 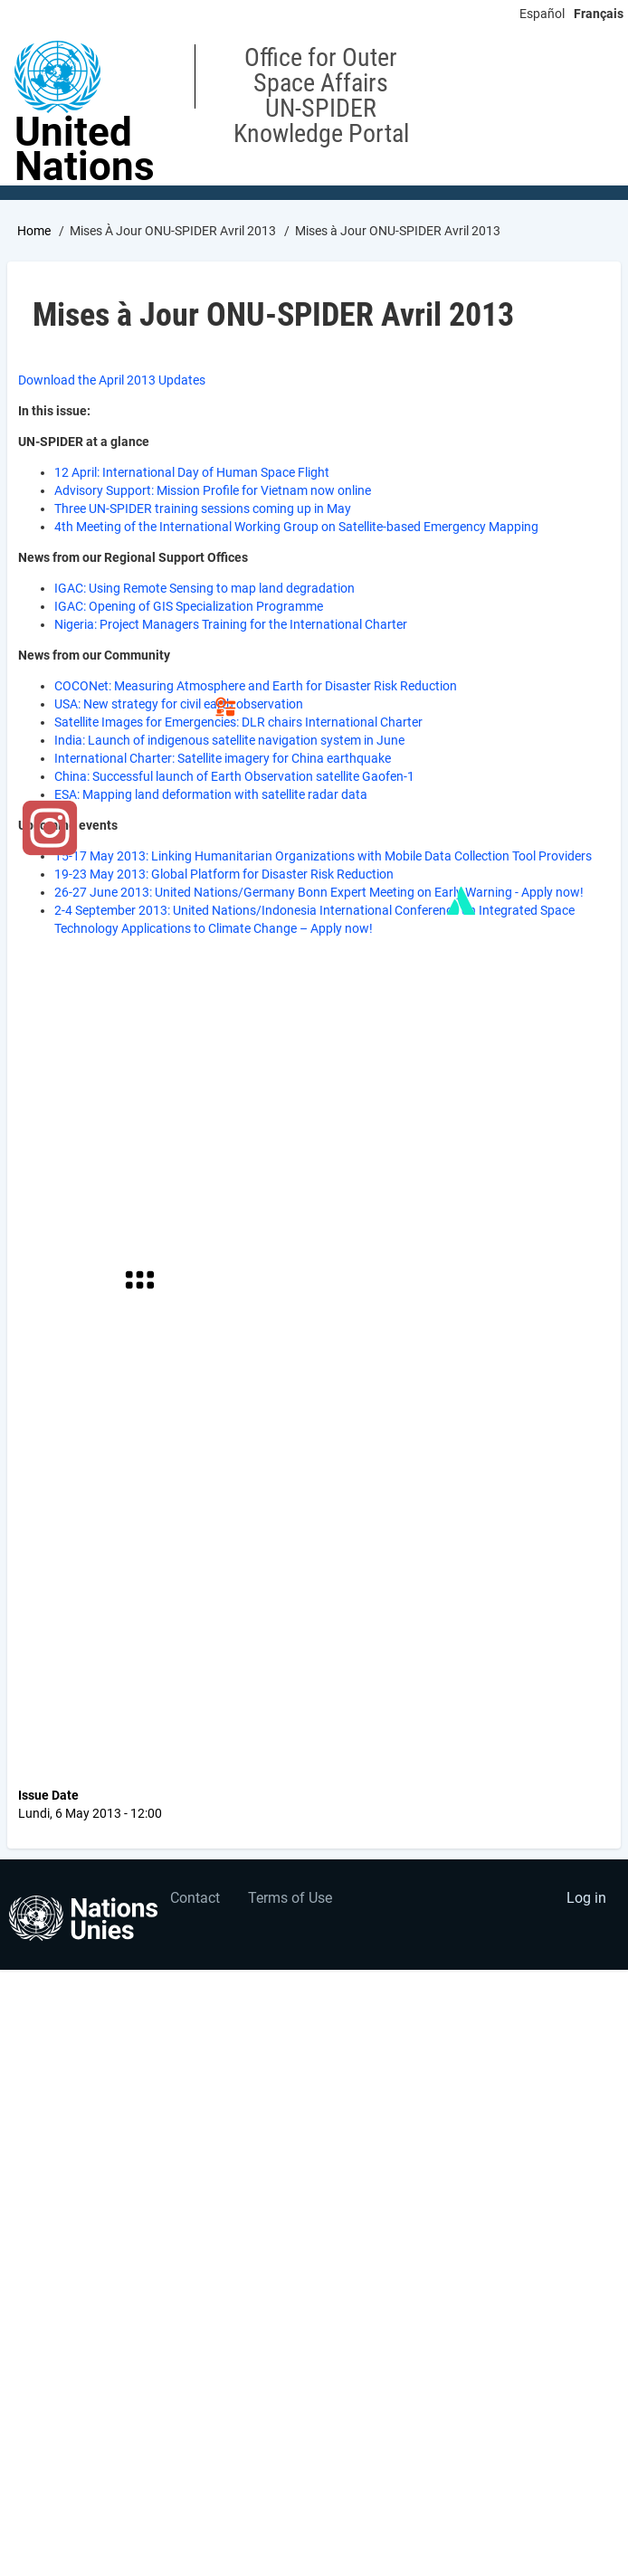 I want to click on browse kitchen and cooking tools, so click(x=226, y=707).